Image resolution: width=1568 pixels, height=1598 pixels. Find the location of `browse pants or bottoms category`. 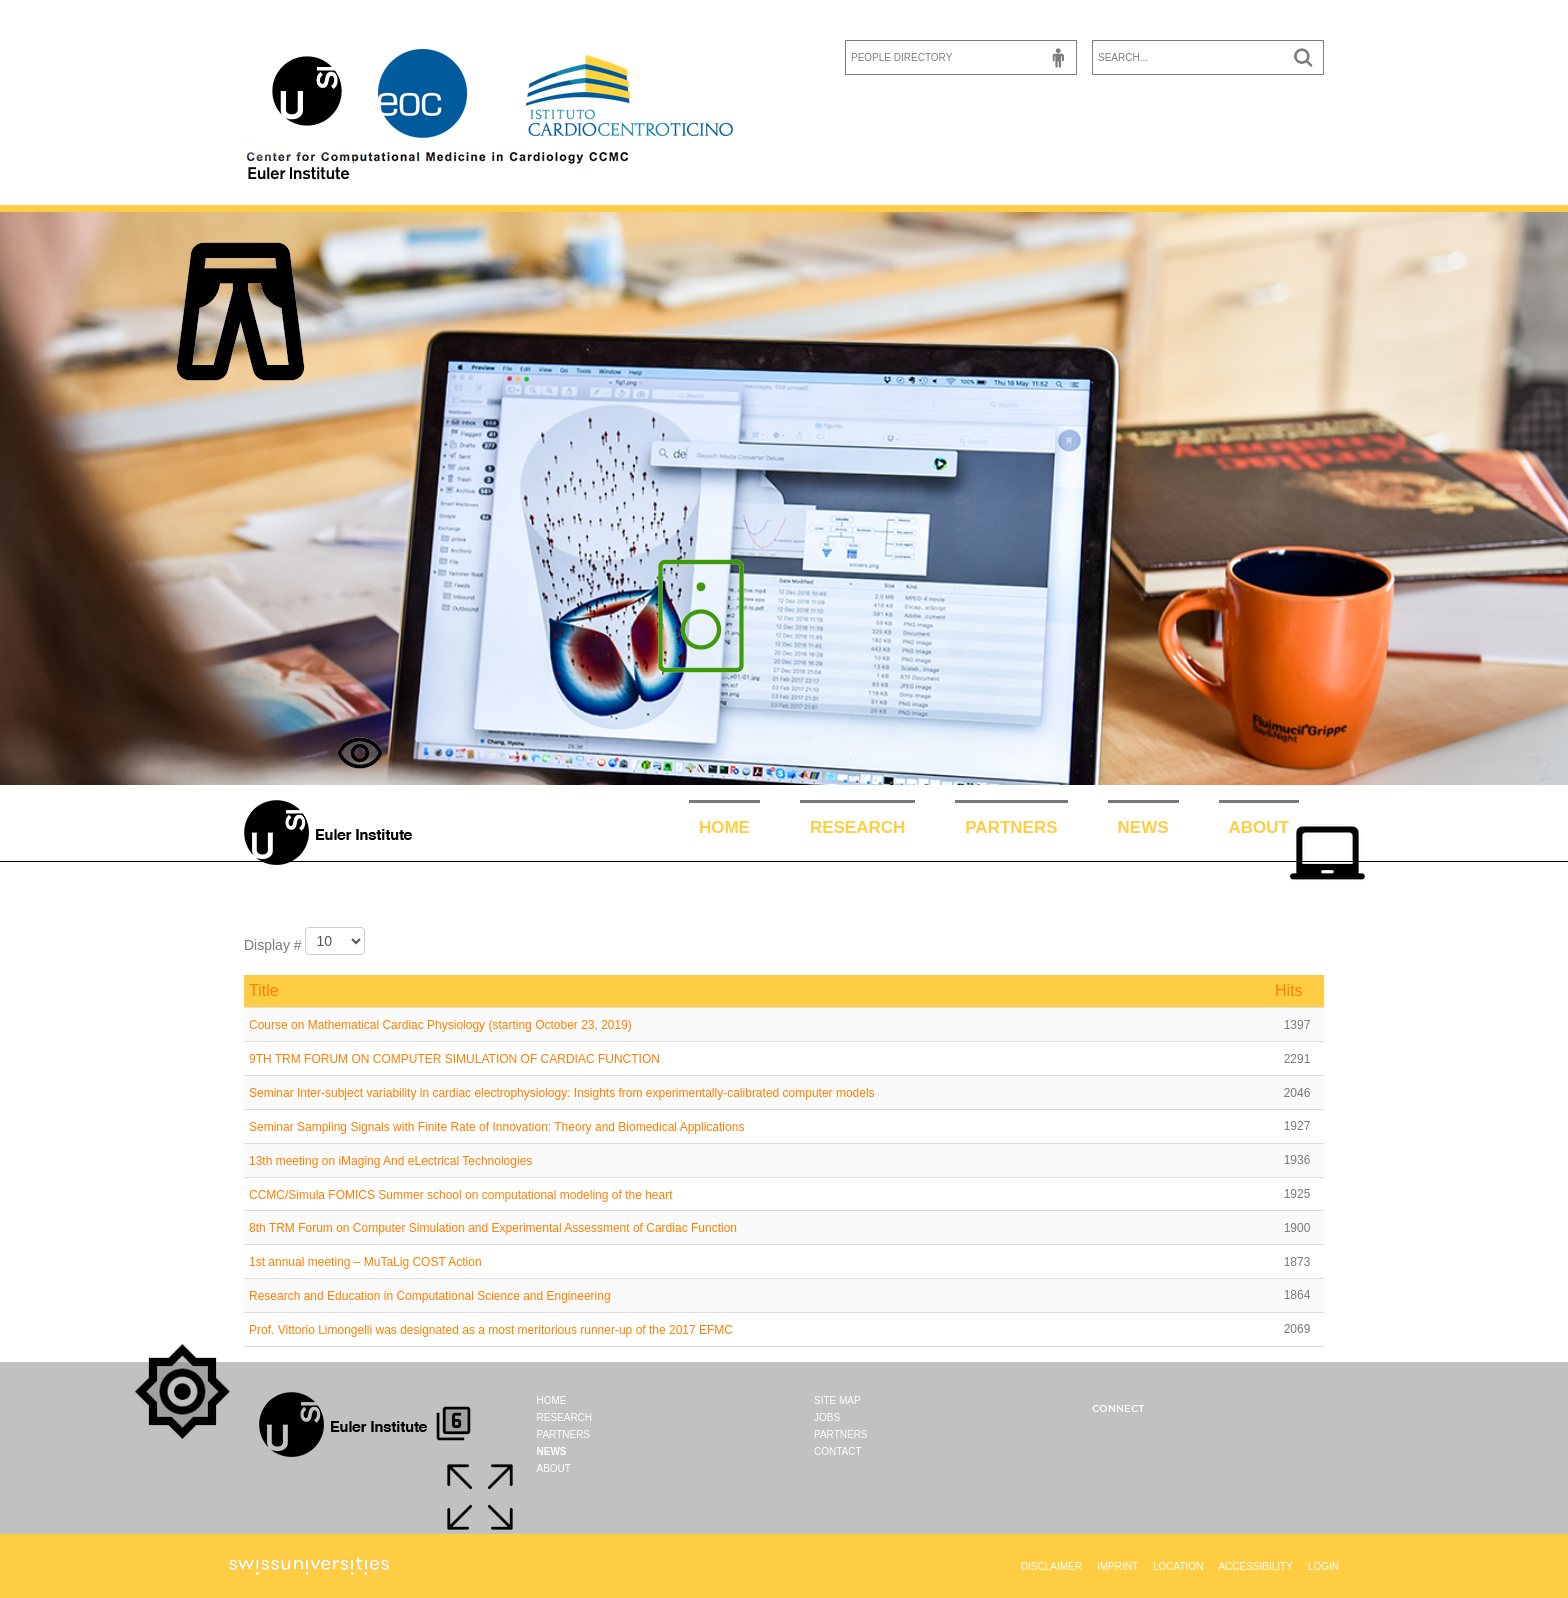

browse pants or bottoms category is located at coordinates (240, 311).